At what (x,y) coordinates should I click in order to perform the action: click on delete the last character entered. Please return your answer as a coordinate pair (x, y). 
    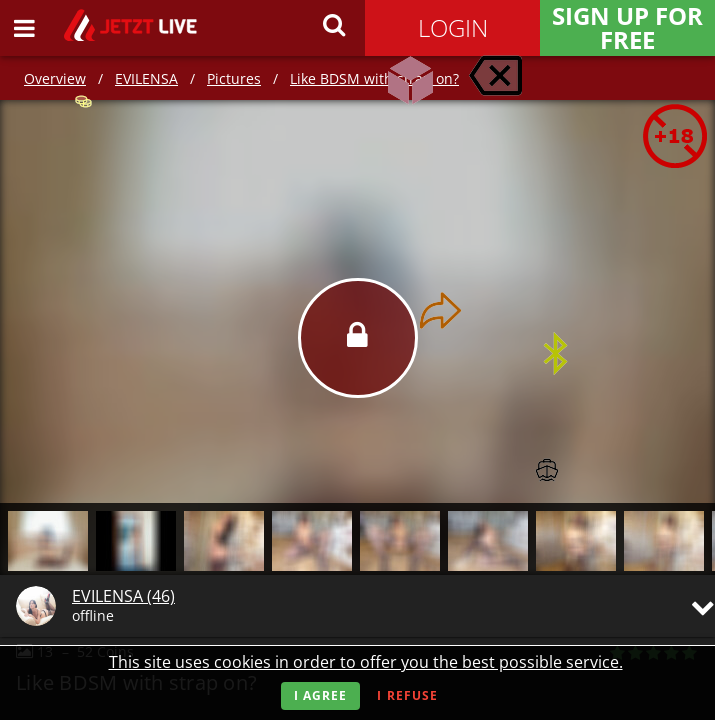
    Looking at the image, I should click on (495, 75).